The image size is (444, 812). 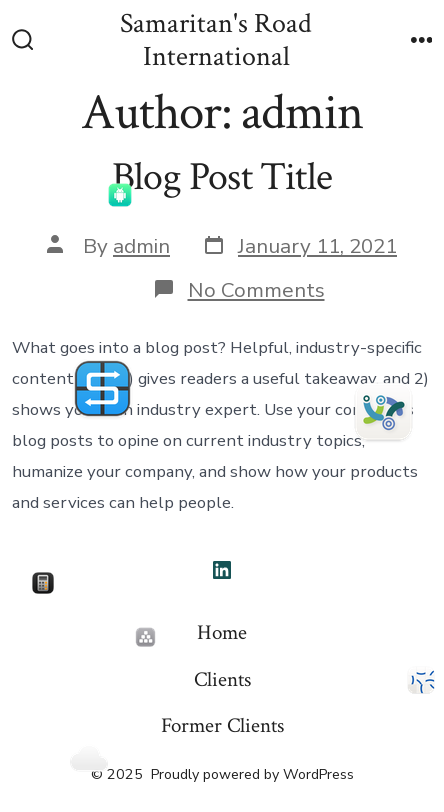 What do you see at coordinates (421, 680) in the screenshot?
I see `launch gnome taquin sliding puzzle game` at bounding box center [421, 680].